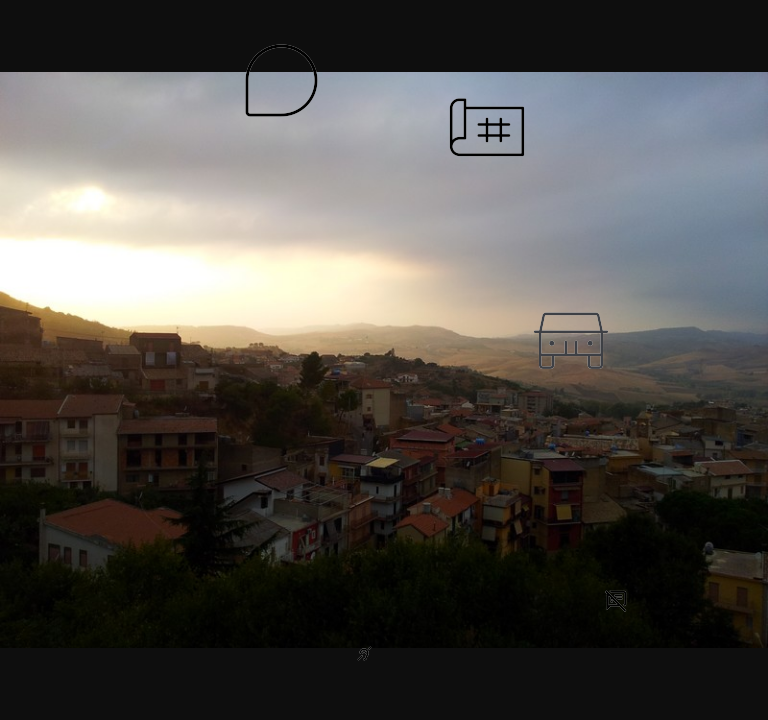 This screenshot has width=768, height=720. I want to click on indicates hard of hearing accessibility options, so click(364, 653).